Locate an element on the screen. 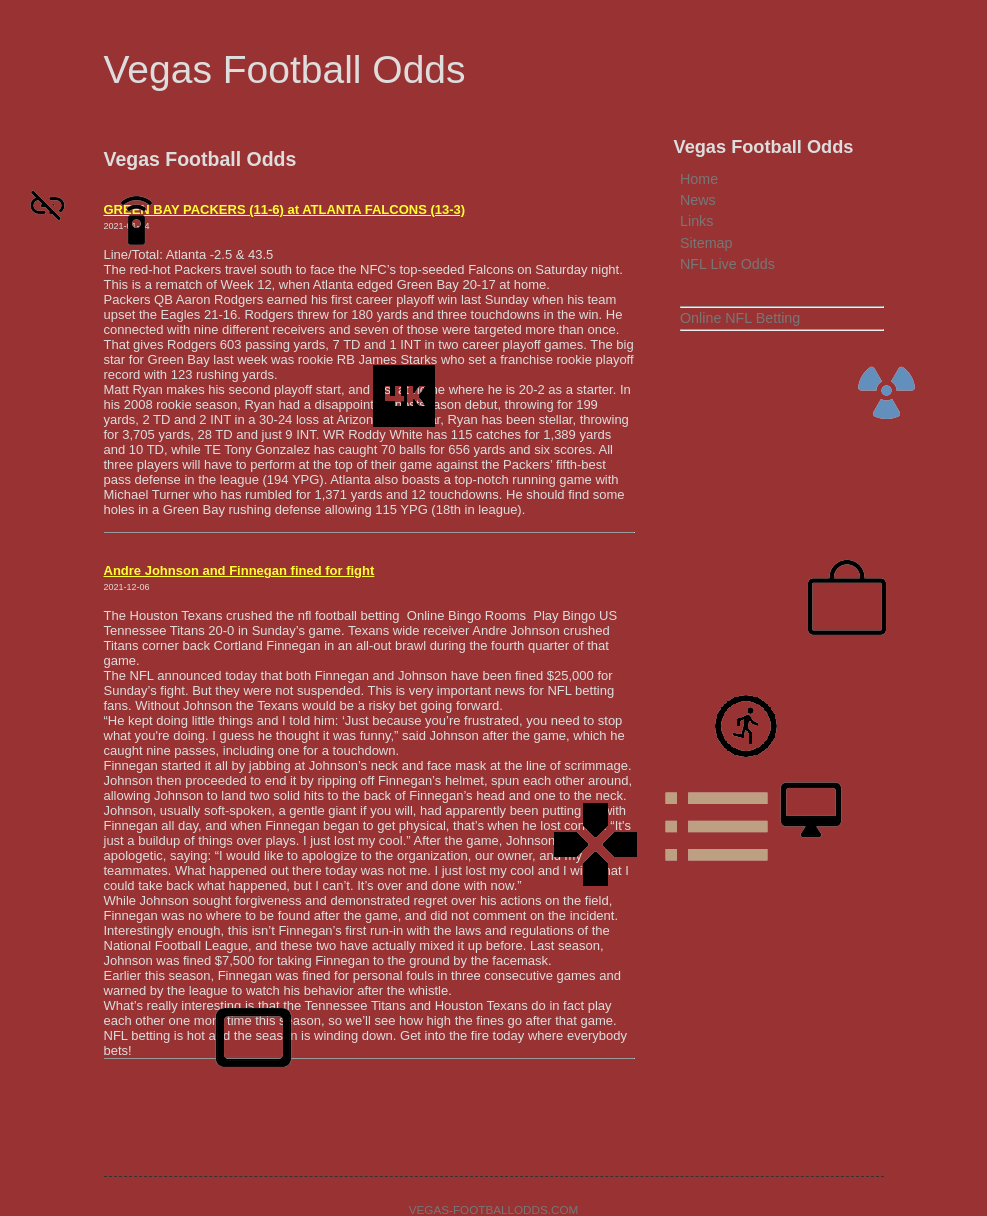 Image resolution: width=987 pixels, height=1216 pixels. access games or gaming section is located at coordinates (595, 844).